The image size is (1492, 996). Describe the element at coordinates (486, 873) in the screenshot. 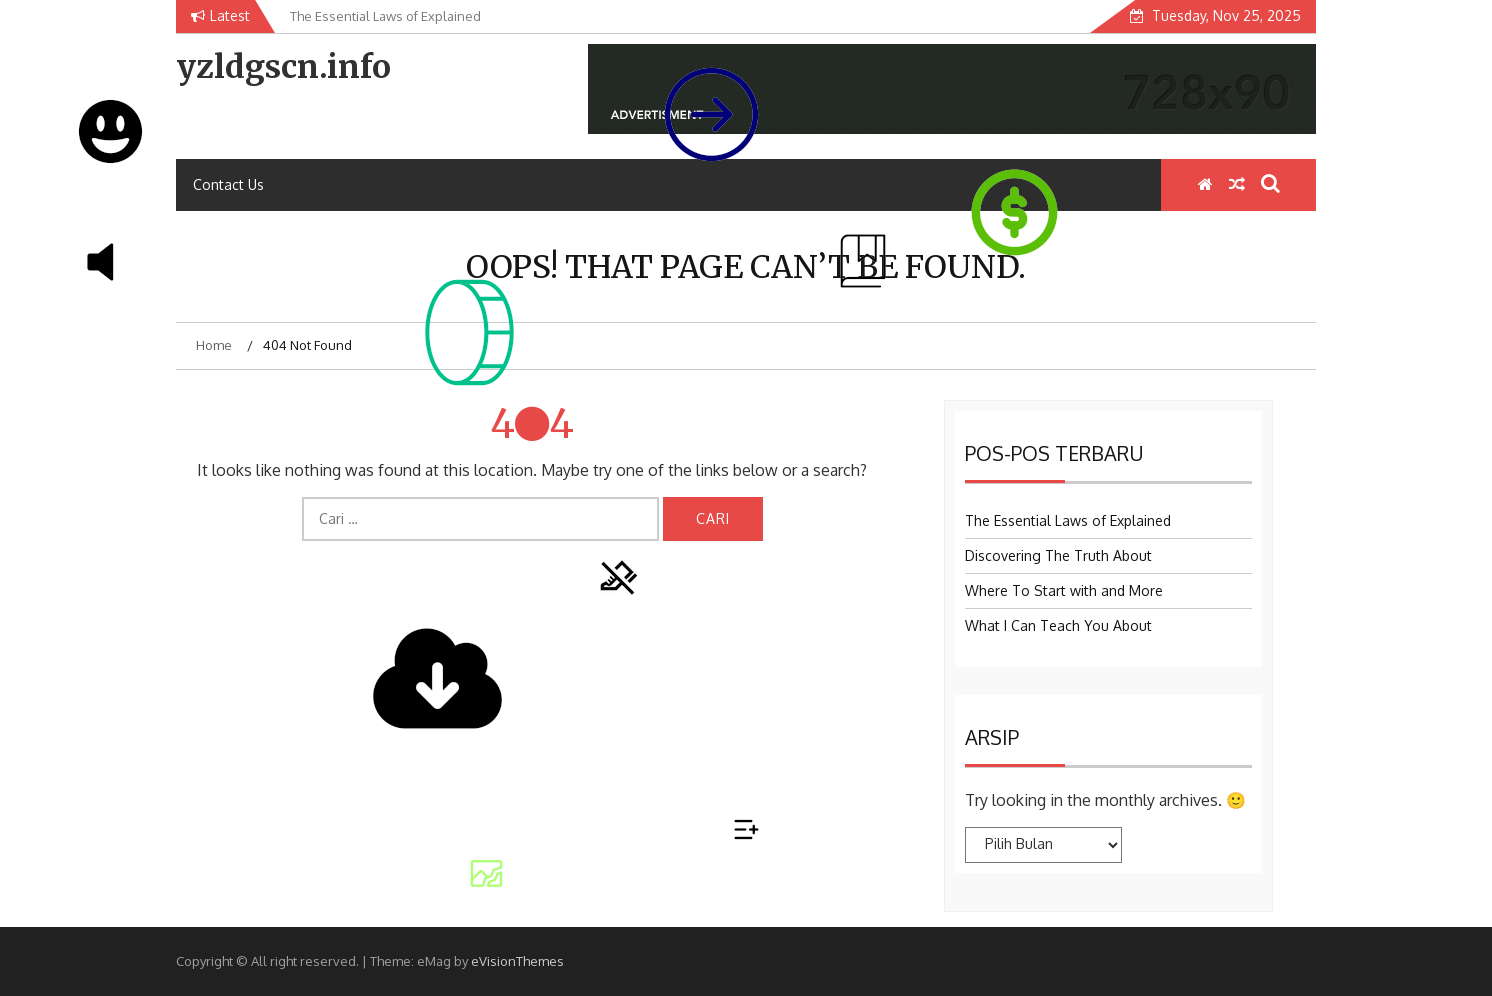

I see `indicates a broken or corrupted image file` at that location.